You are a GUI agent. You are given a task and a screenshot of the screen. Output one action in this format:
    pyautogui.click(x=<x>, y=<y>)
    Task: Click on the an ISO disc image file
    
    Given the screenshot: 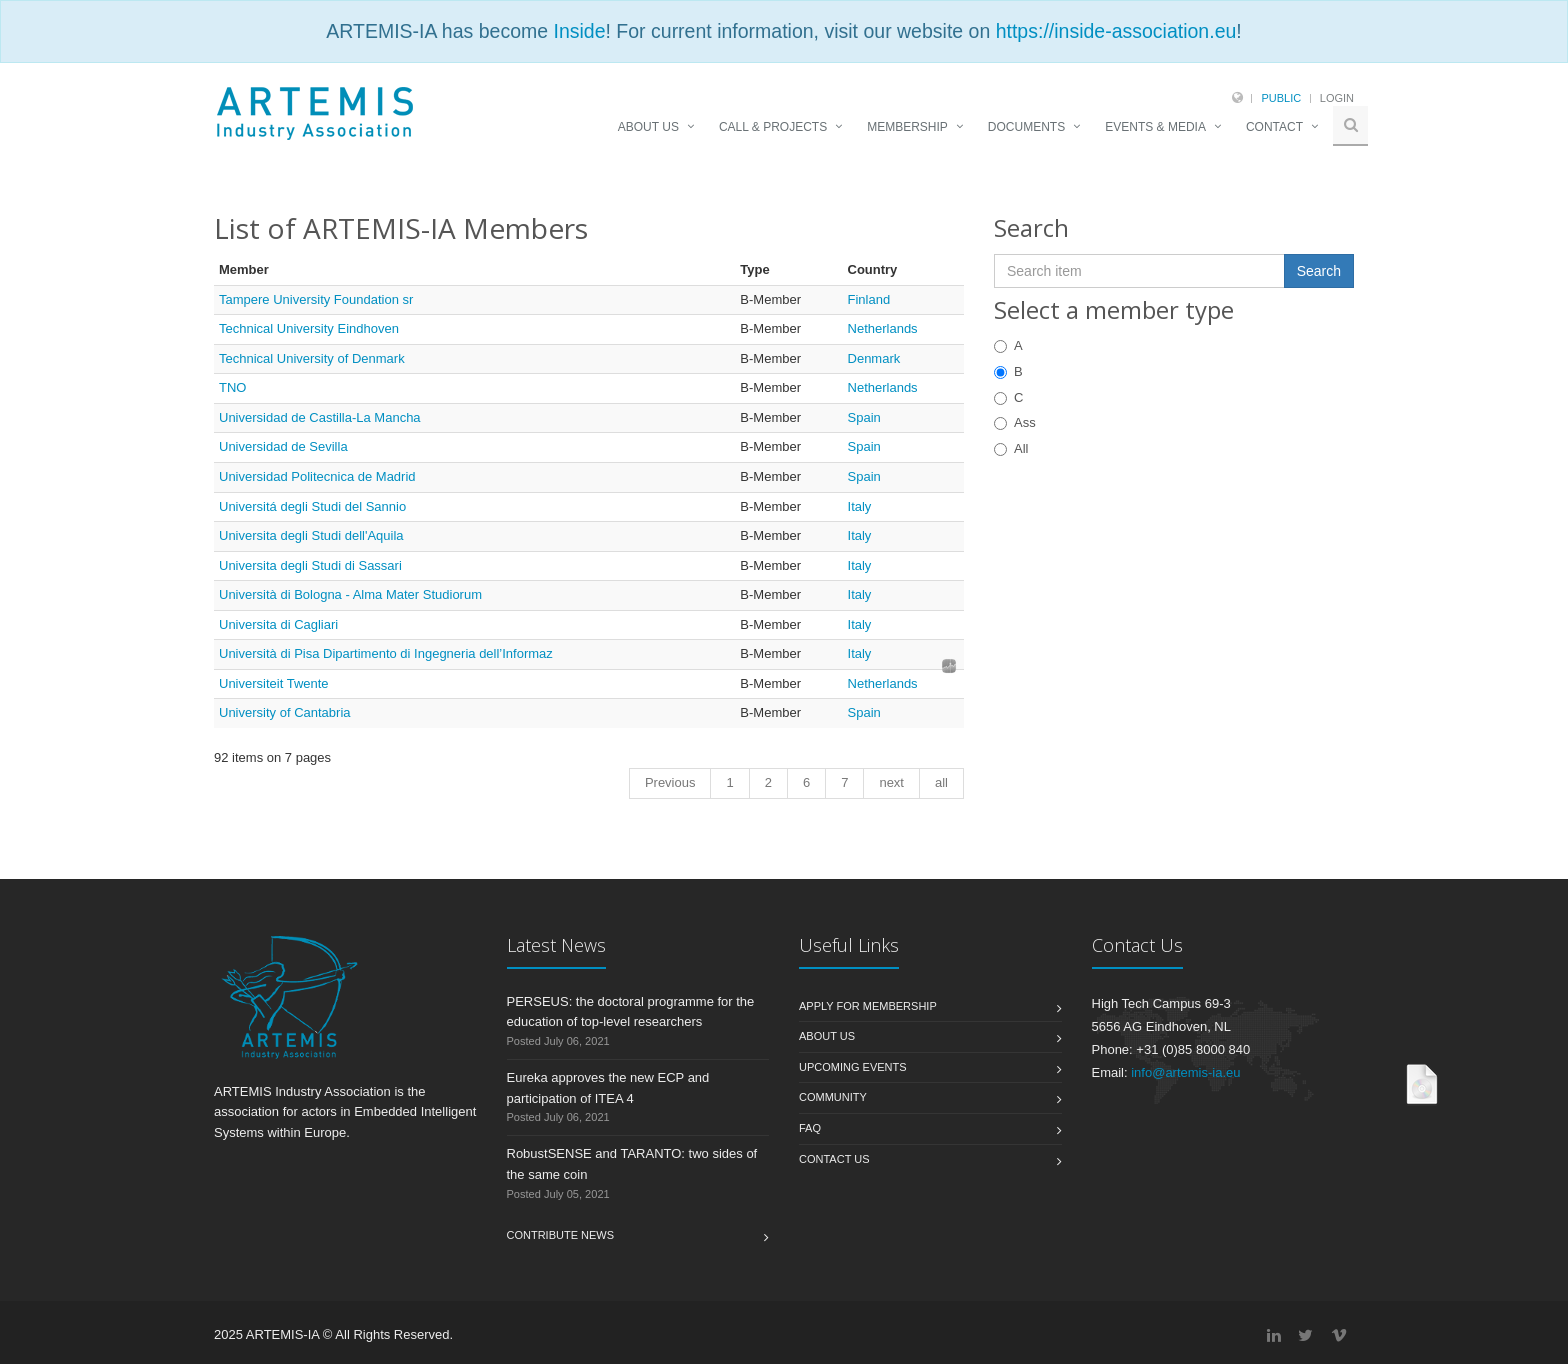 What is the action you would take?
    pyautogui.click(x=1422, y=1085)
    